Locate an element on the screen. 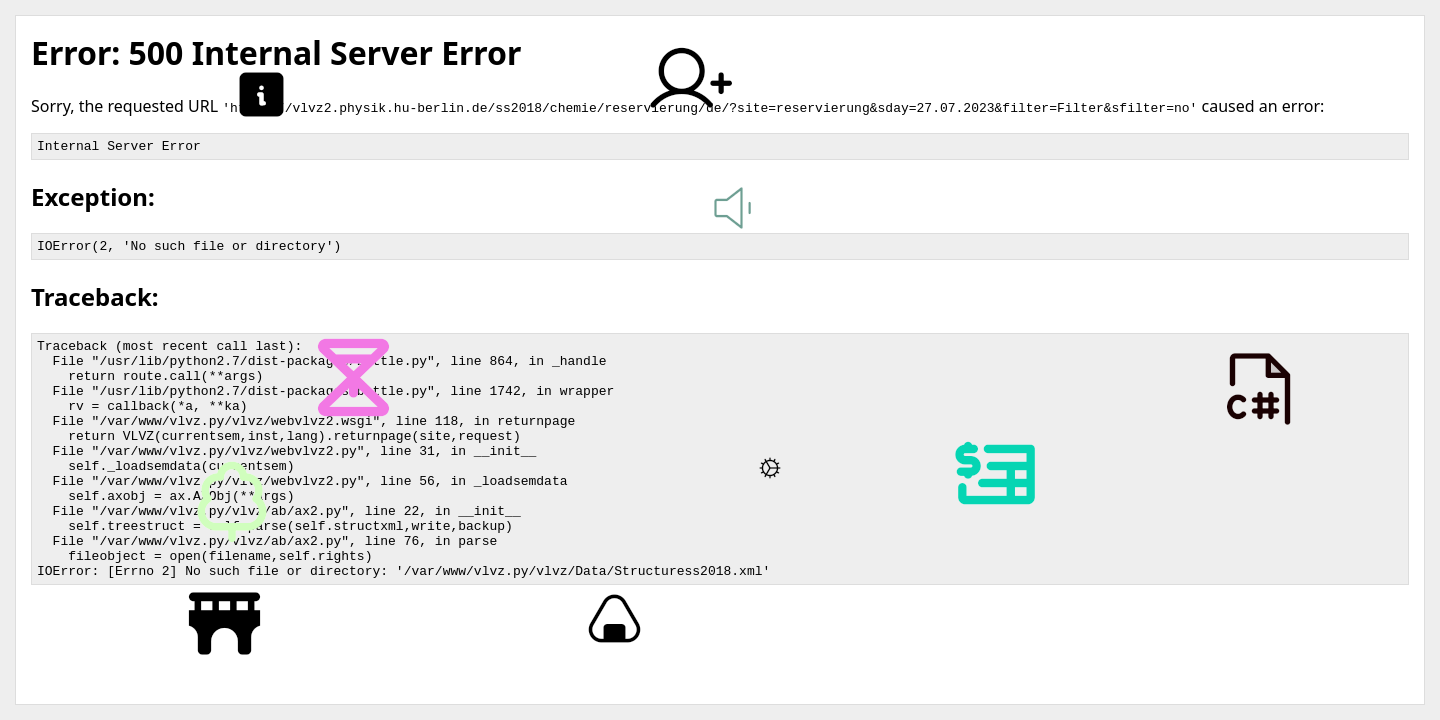 The image size is (1440, 720). access settings or preferences is located at coordinates (770, 468).